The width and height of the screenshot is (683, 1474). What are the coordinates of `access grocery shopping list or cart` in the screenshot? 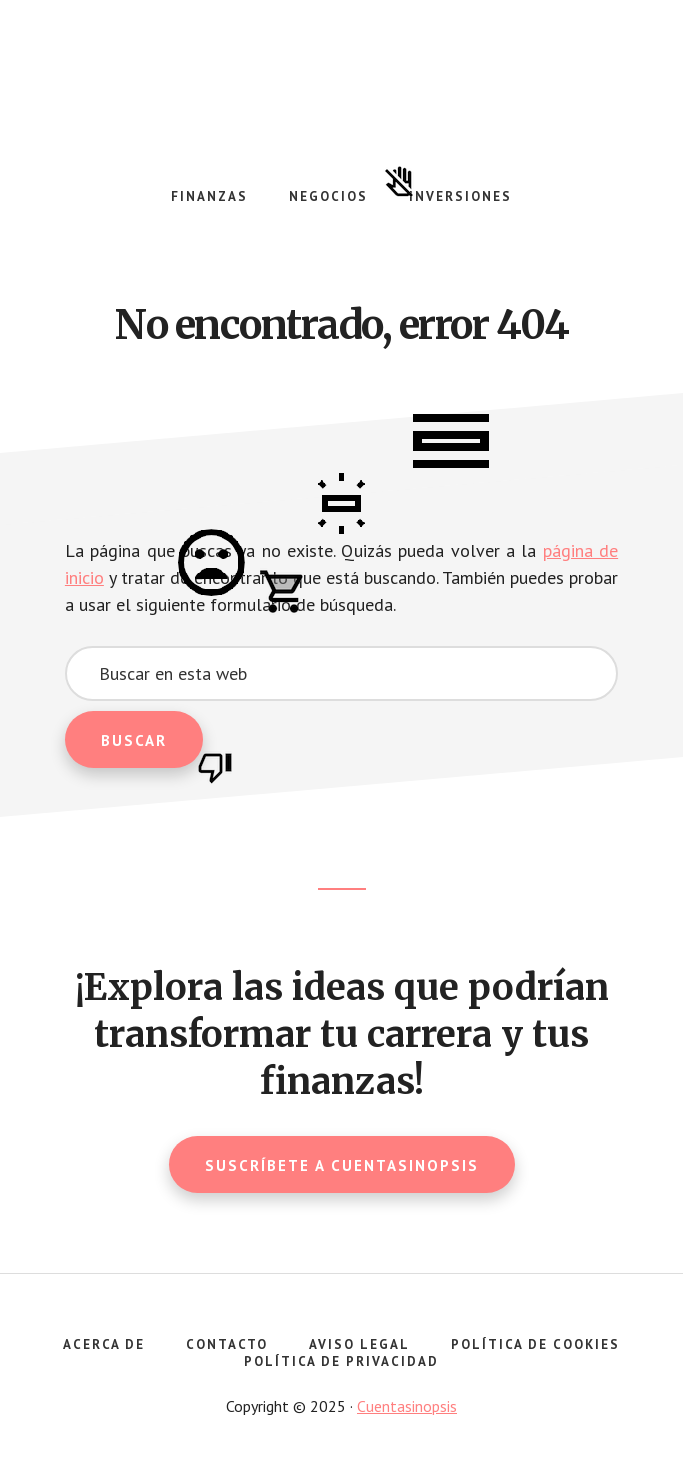 It's located at (283, 591).